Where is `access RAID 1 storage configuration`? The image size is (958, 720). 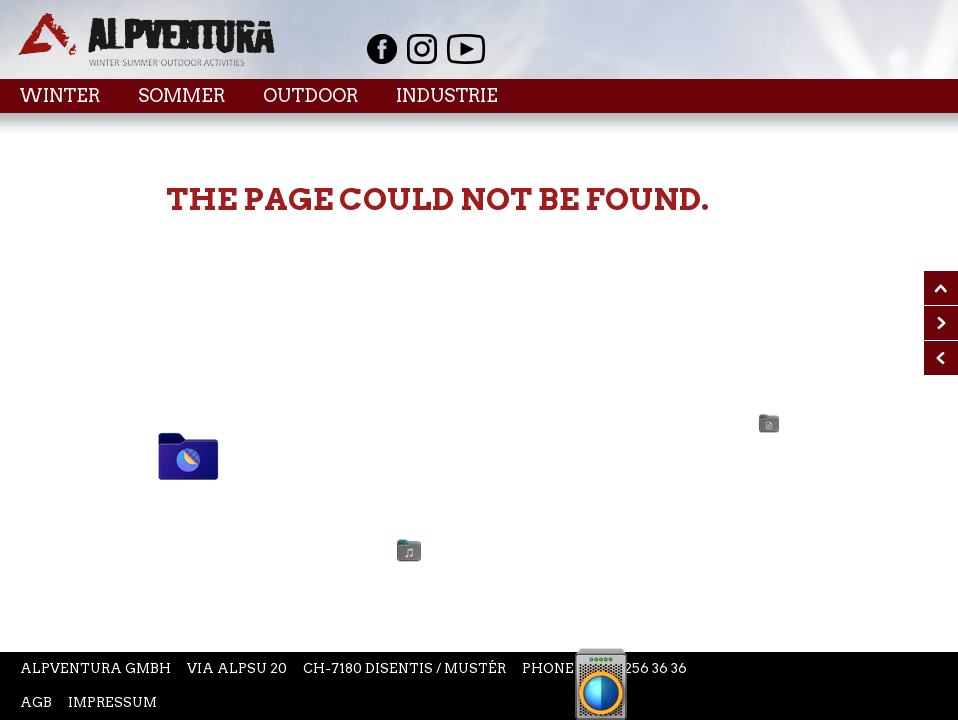 access RAID 1 storage configuration is located at coordinates (601, 684).